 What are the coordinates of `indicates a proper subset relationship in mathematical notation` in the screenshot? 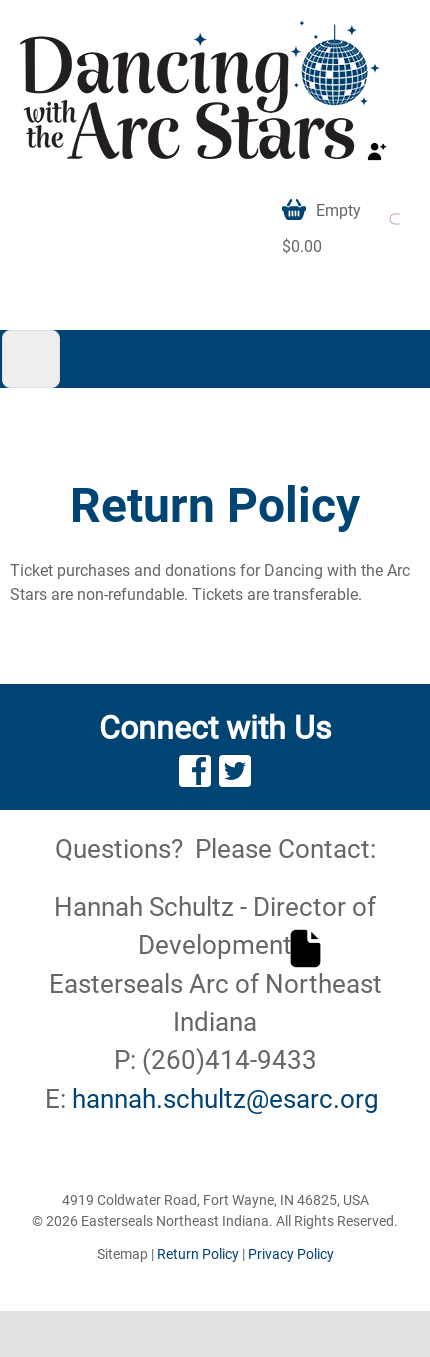 It's located at (395, 219).